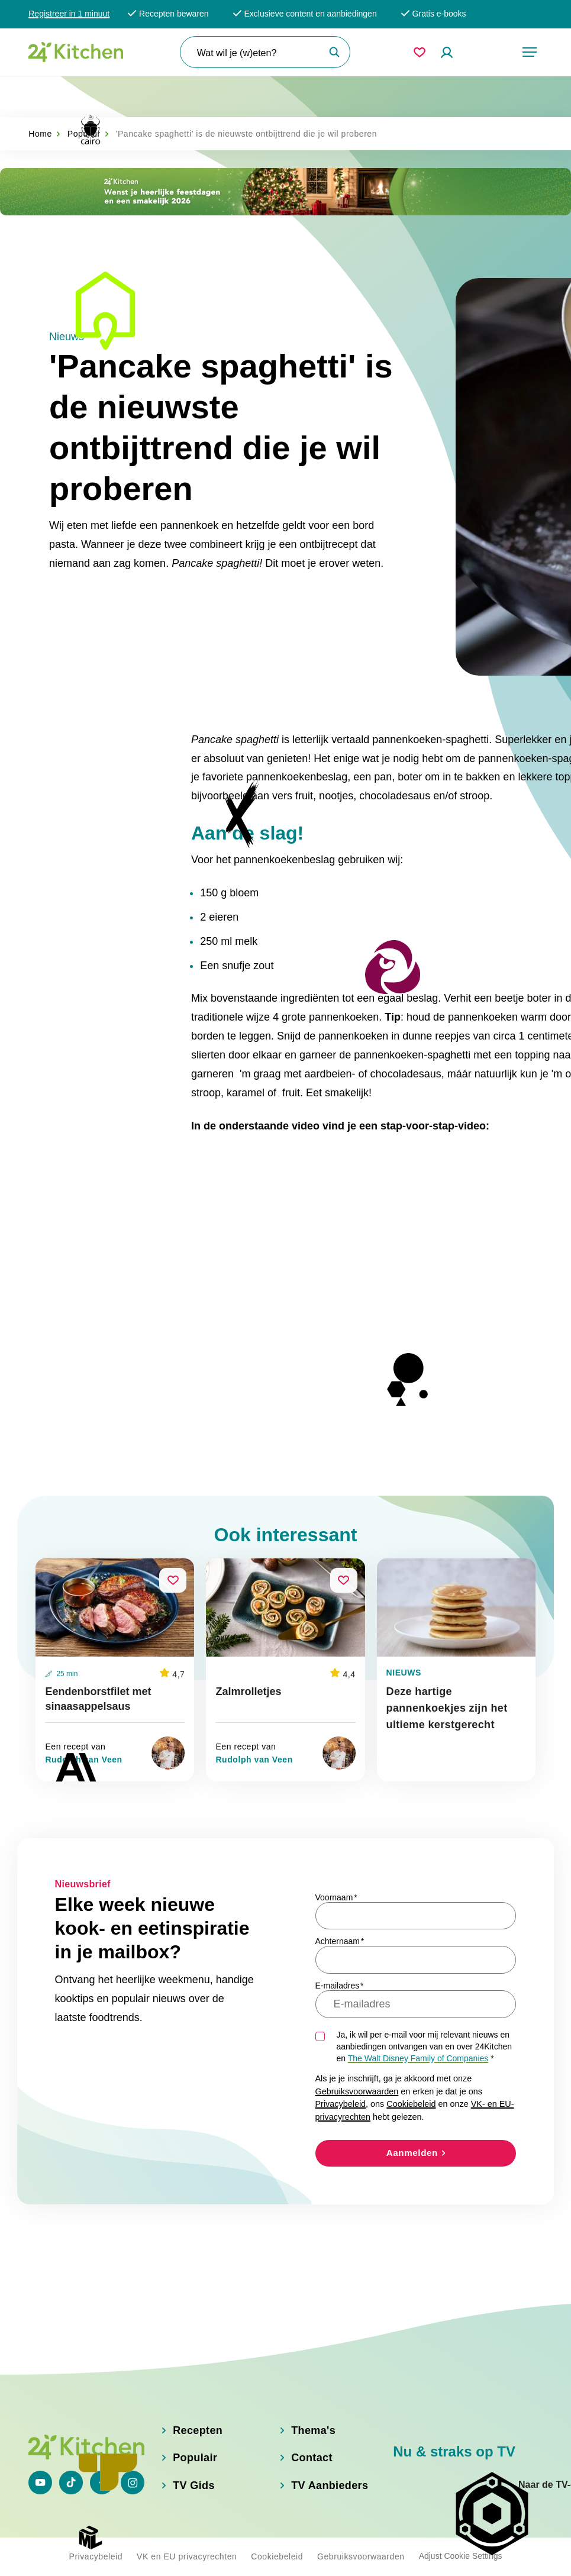 This screenshot has height=2576, width=571. Describe the element at coordinates (91, 130) in the screenshot. I see `Cairo graphics library logo` at that location.